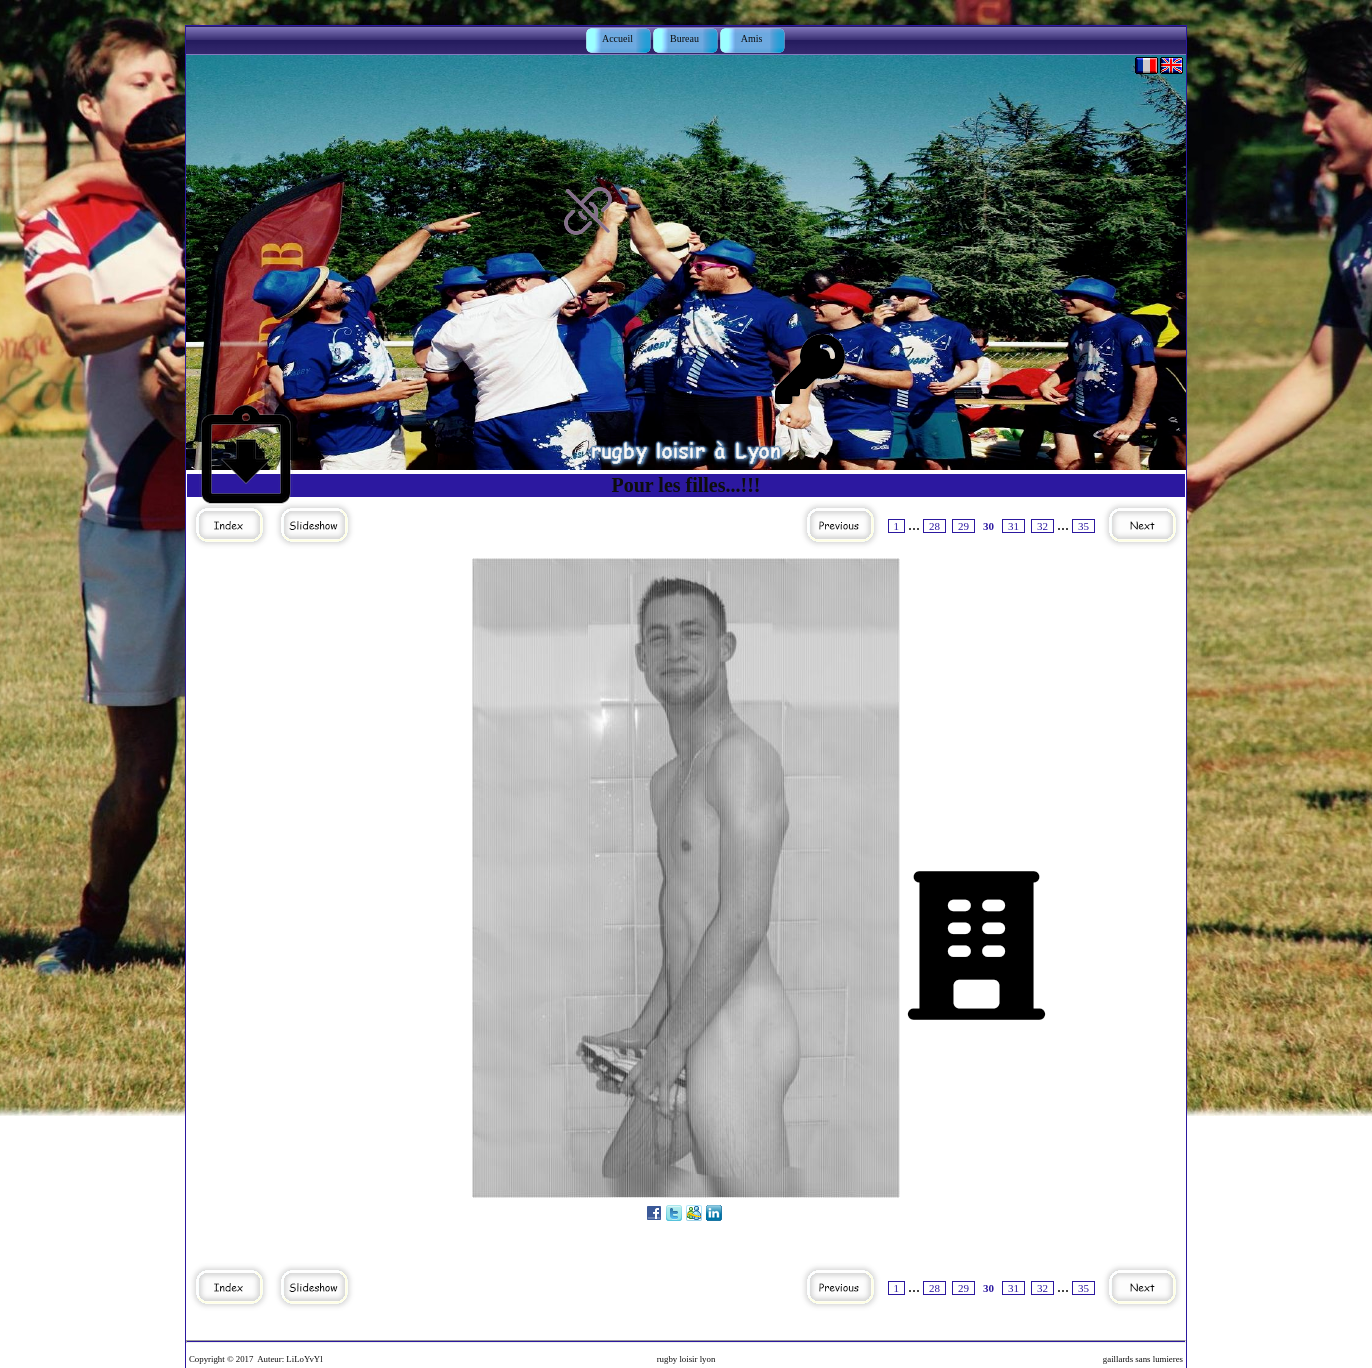 The width and height of the screenshot is (1372, 1368). Describe the element at coordinates (588, 211) in the screenshot. I see `unlink or disconnect a shared link` at that location.